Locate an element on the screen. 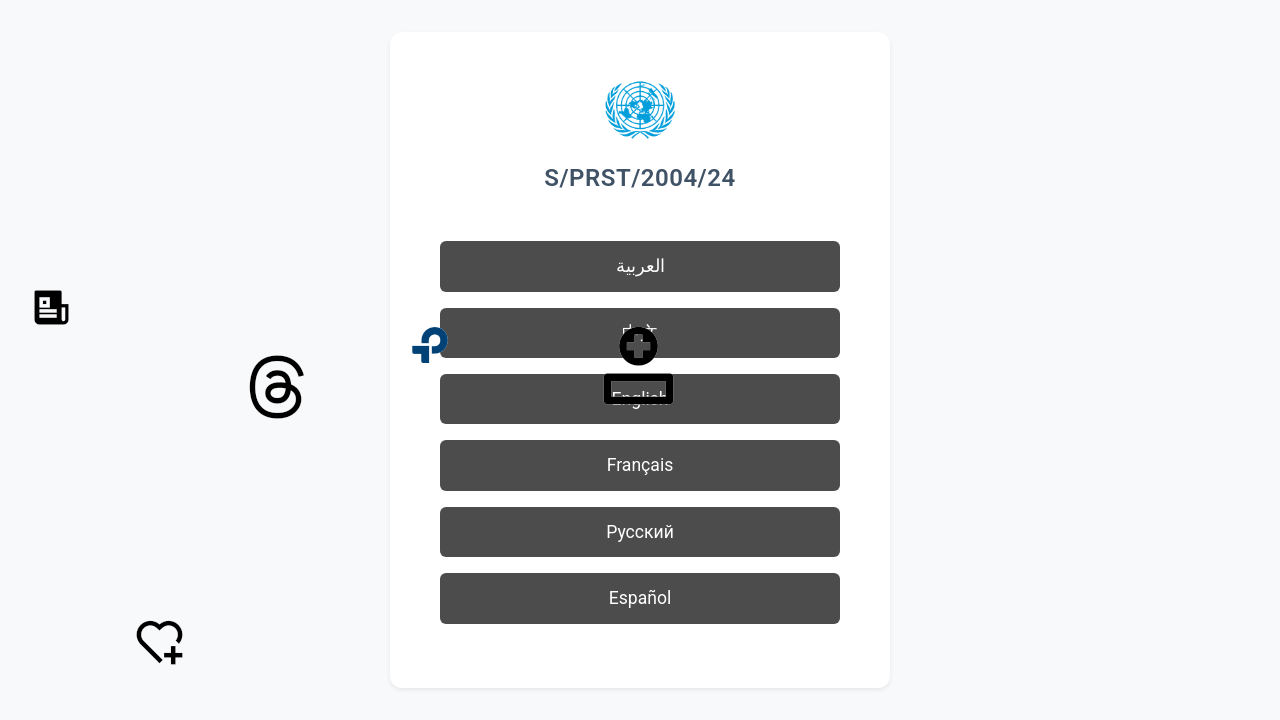  tp-link brand logo is located at coordinates (430, 345).